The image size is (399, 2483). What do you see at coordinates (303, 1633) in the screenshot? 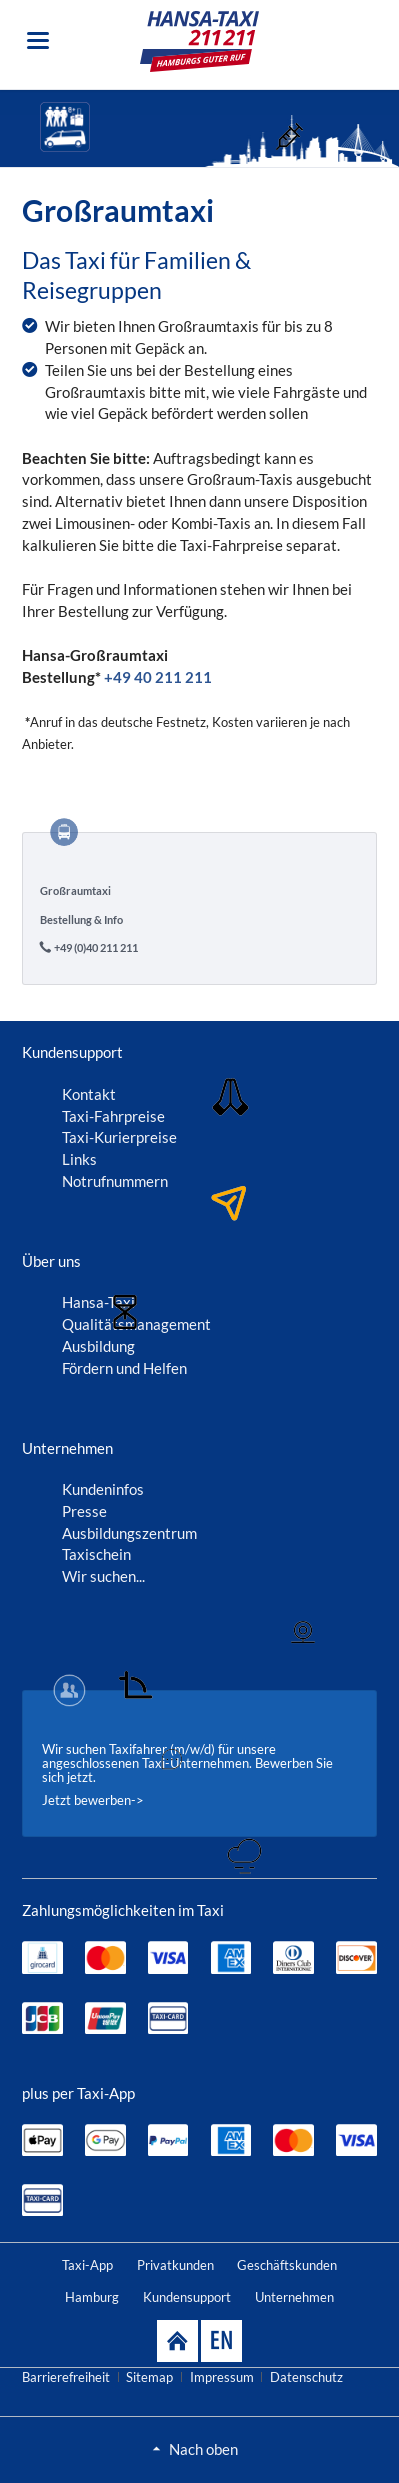
I see `access webcam or camera settings` at bounding box center [303, 1633].